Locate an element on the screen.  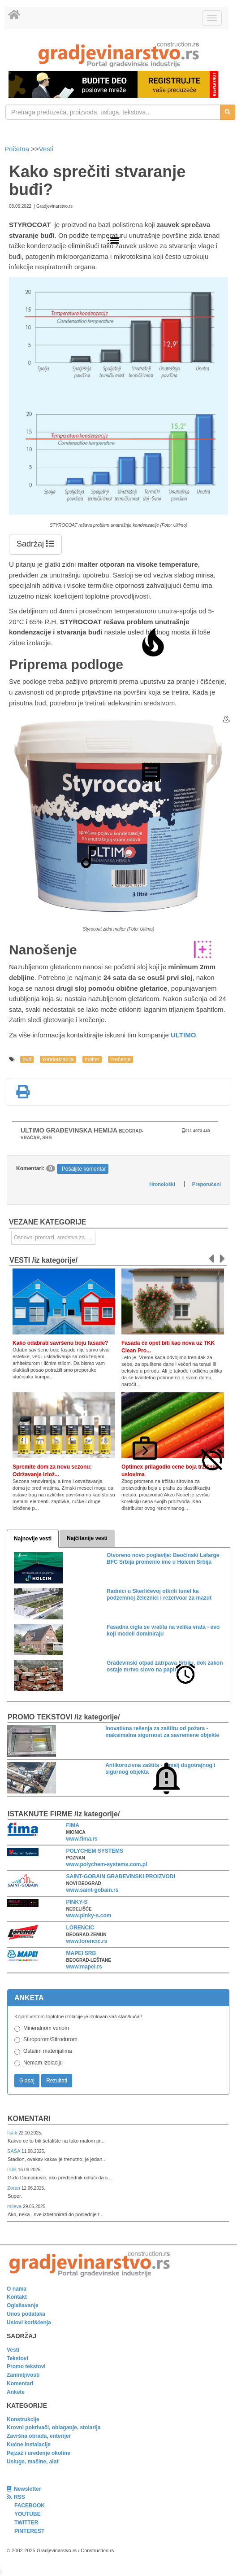
add a left border to selected element is located at coordinates (203, 949).